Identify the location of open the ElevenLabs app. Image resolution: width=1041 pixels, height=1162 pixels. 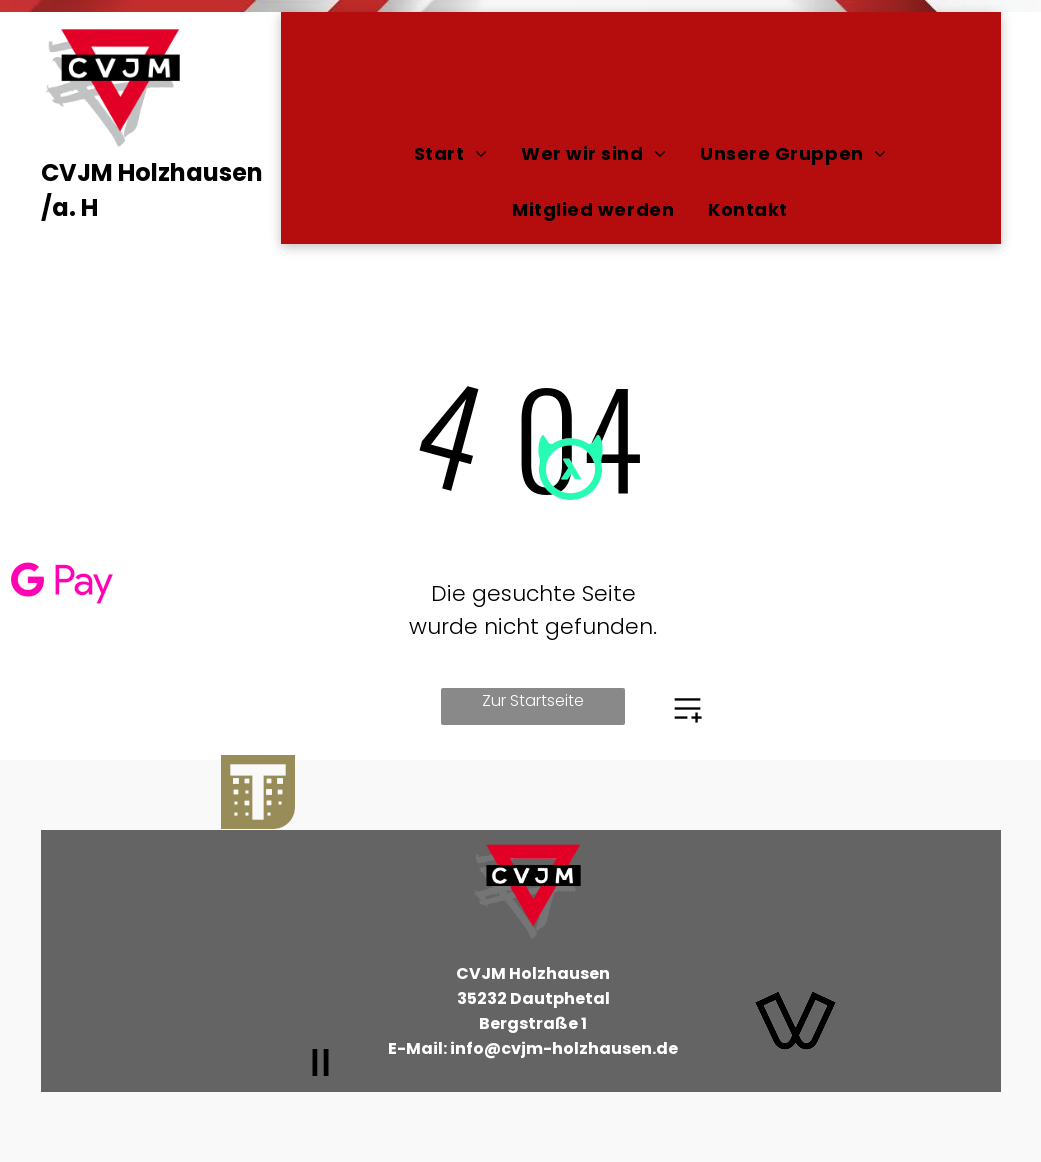
(320, 1062).